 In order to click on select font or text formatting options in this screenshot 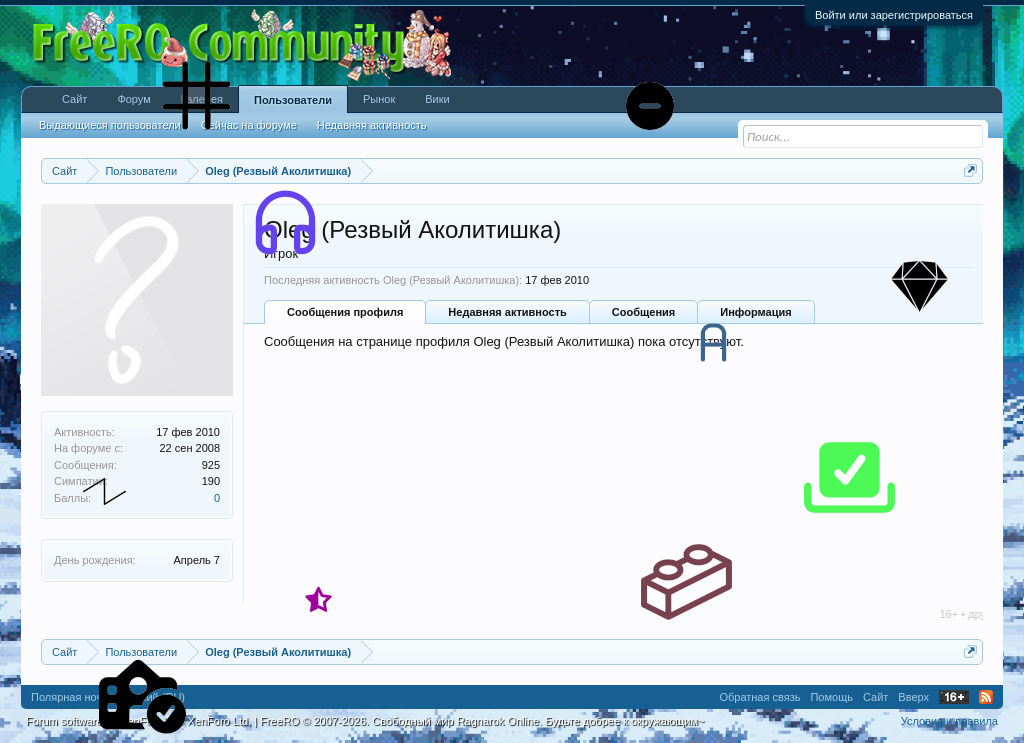, I will do `click(713, 342)`.